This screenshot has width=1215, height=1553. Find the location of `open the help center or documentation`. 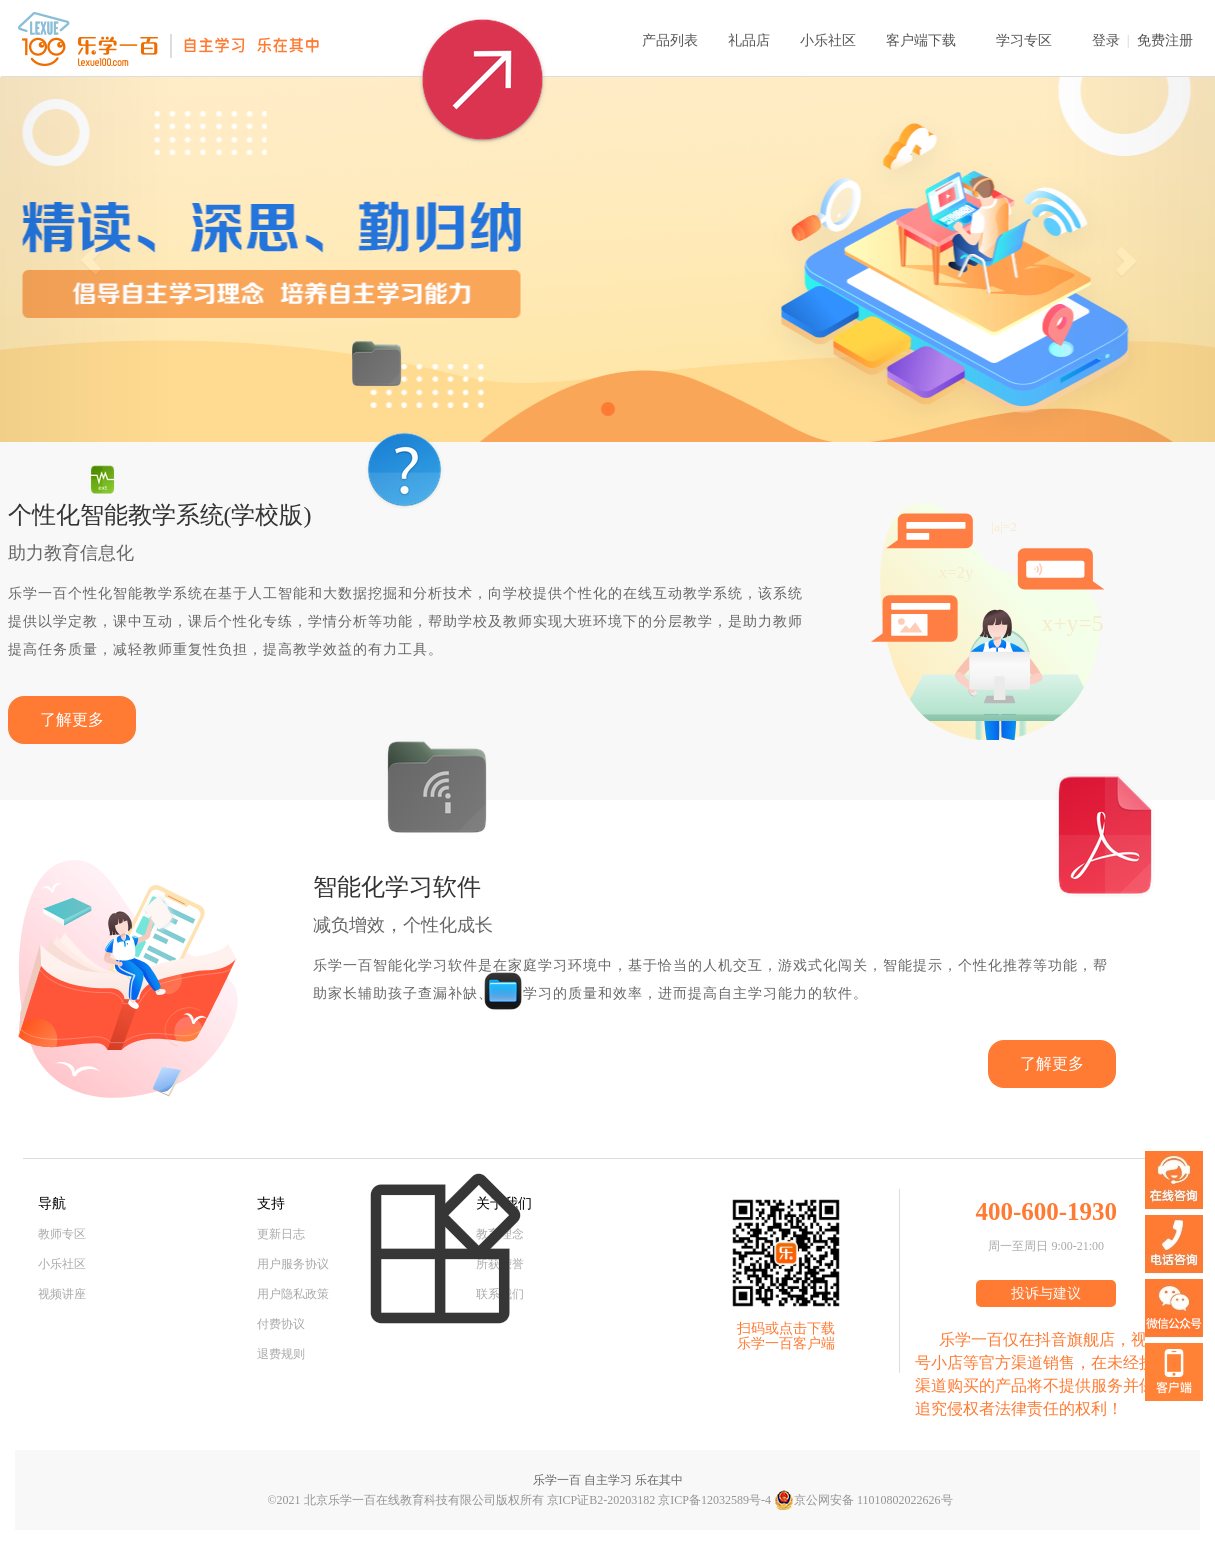

open the help center or documentation is located at coordinates (404, 469).